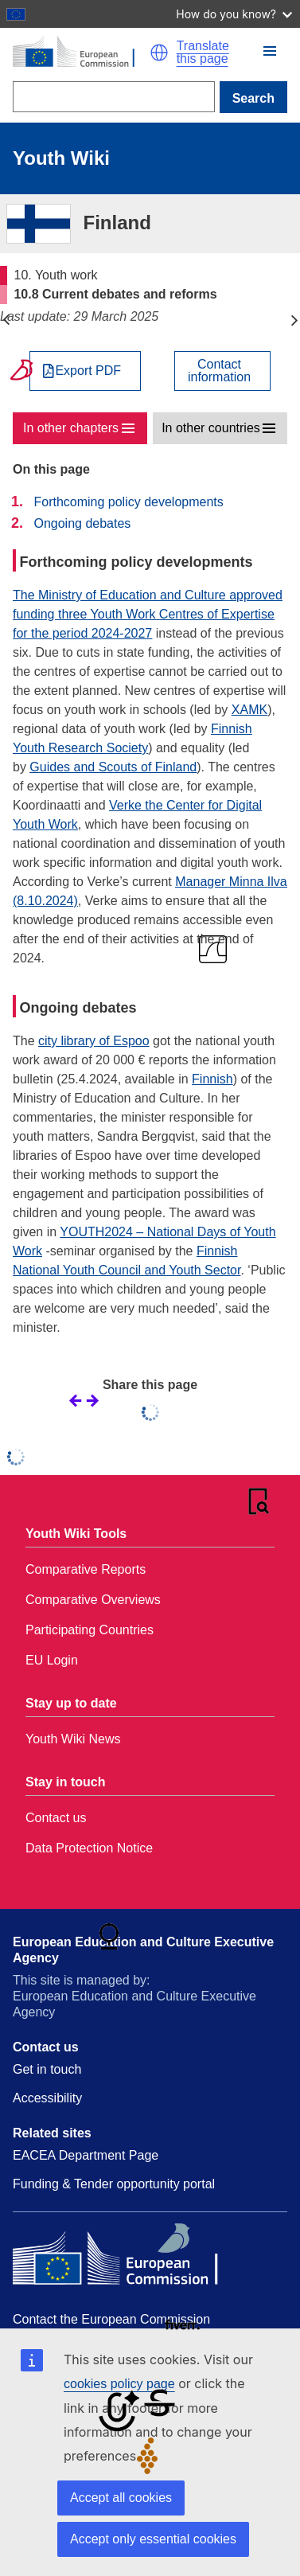 Image resolution: width=300 pixels, height=2576 pixels. What do you see at coordinates (258, 1501) in the screenshot?
I see `find my phone feature` at bounding box center [258, 1501].